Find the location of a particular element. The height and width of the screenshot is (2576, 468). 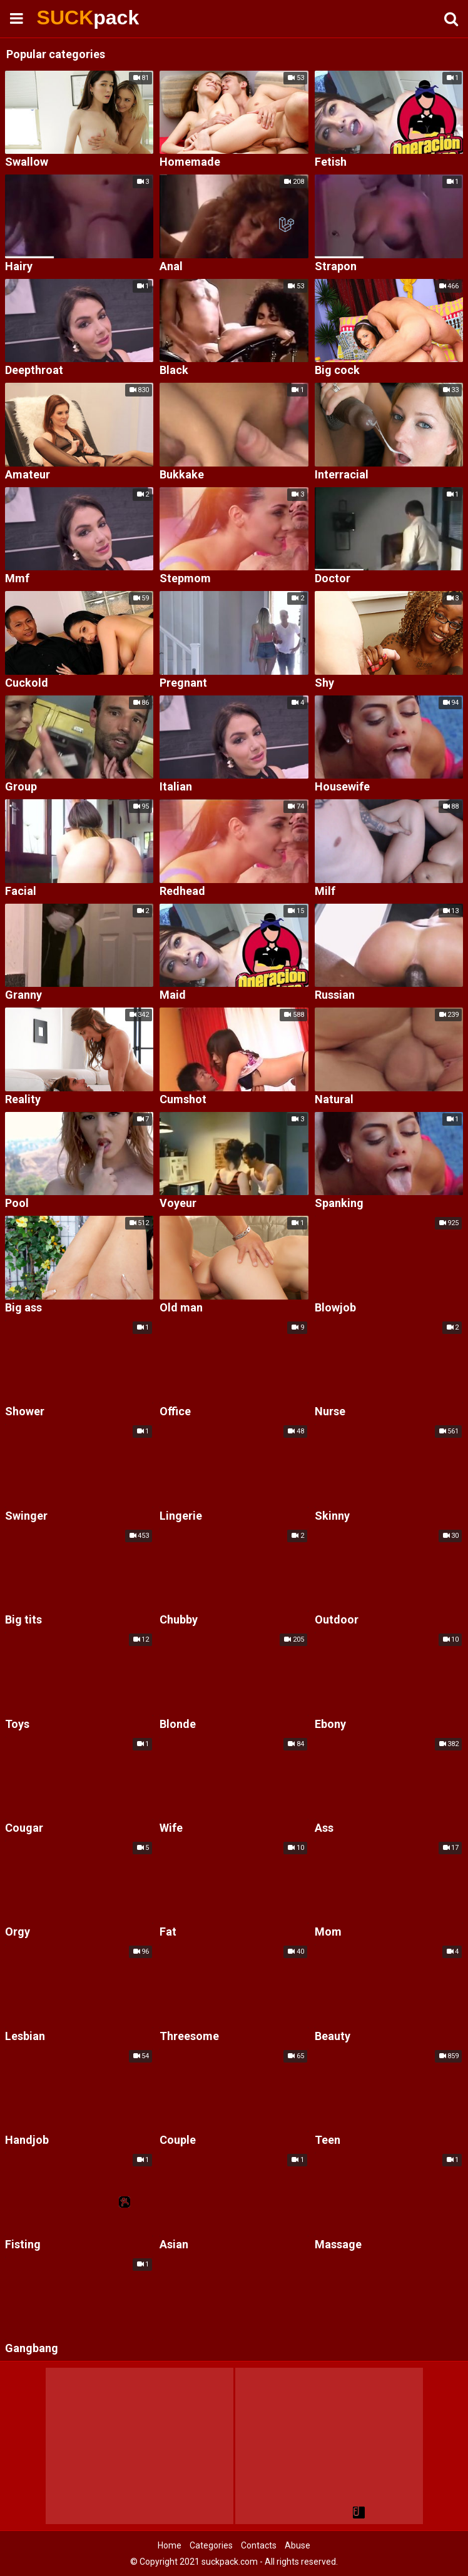

Laravel framework branding or integration is located at coordinates (287, 225).